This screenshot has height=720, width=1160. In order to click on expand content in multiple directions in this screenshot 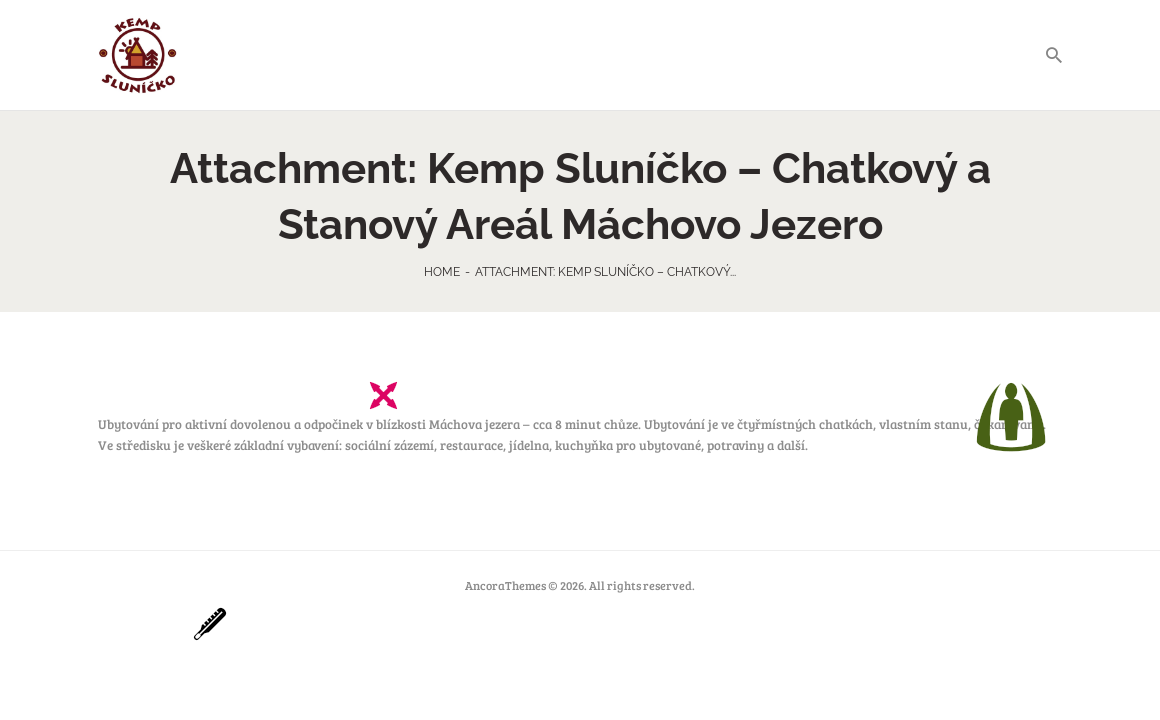, I will do `click(383, 395)`.